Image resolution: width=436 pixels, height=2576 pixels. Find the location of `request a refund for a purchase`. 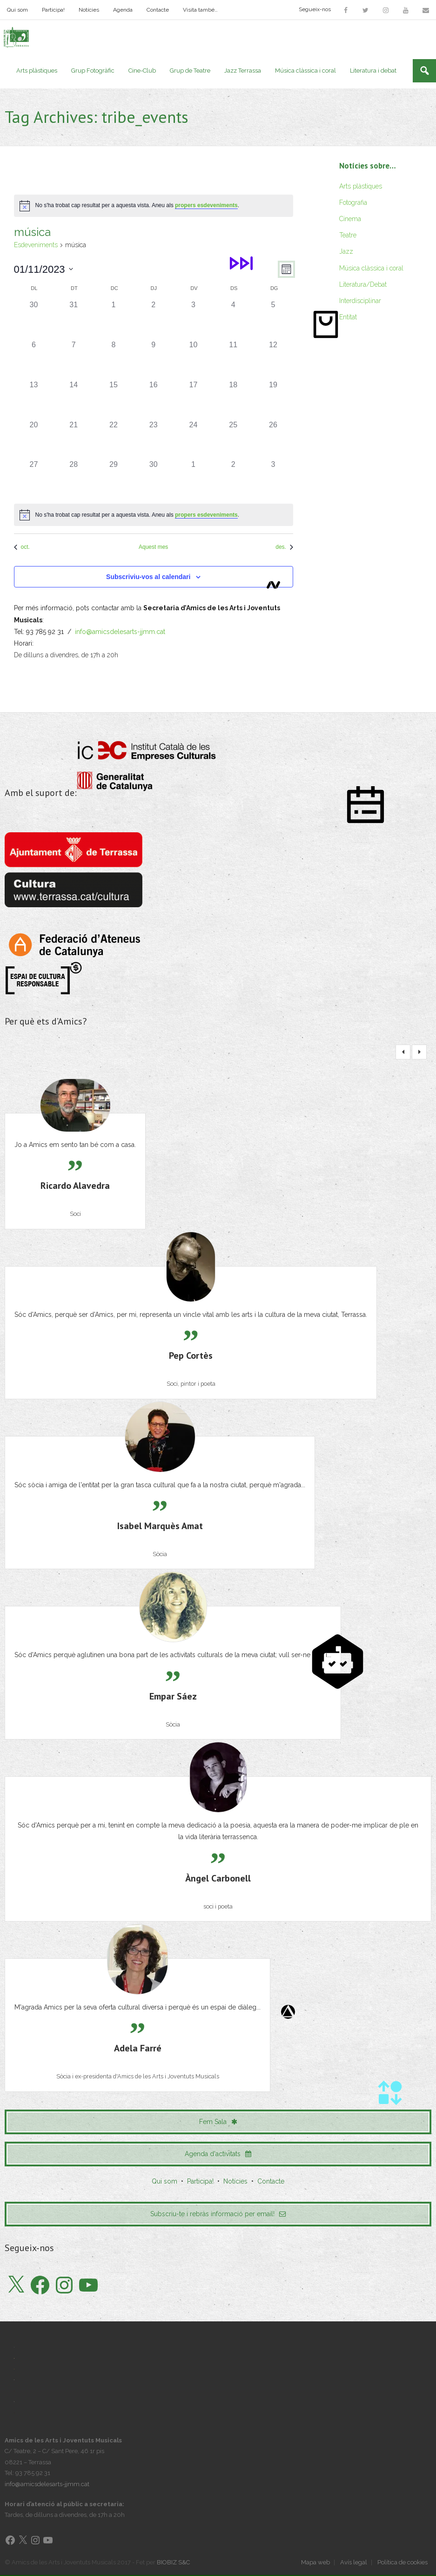

request a refund for a purchase is located at coordinates (76, 968).